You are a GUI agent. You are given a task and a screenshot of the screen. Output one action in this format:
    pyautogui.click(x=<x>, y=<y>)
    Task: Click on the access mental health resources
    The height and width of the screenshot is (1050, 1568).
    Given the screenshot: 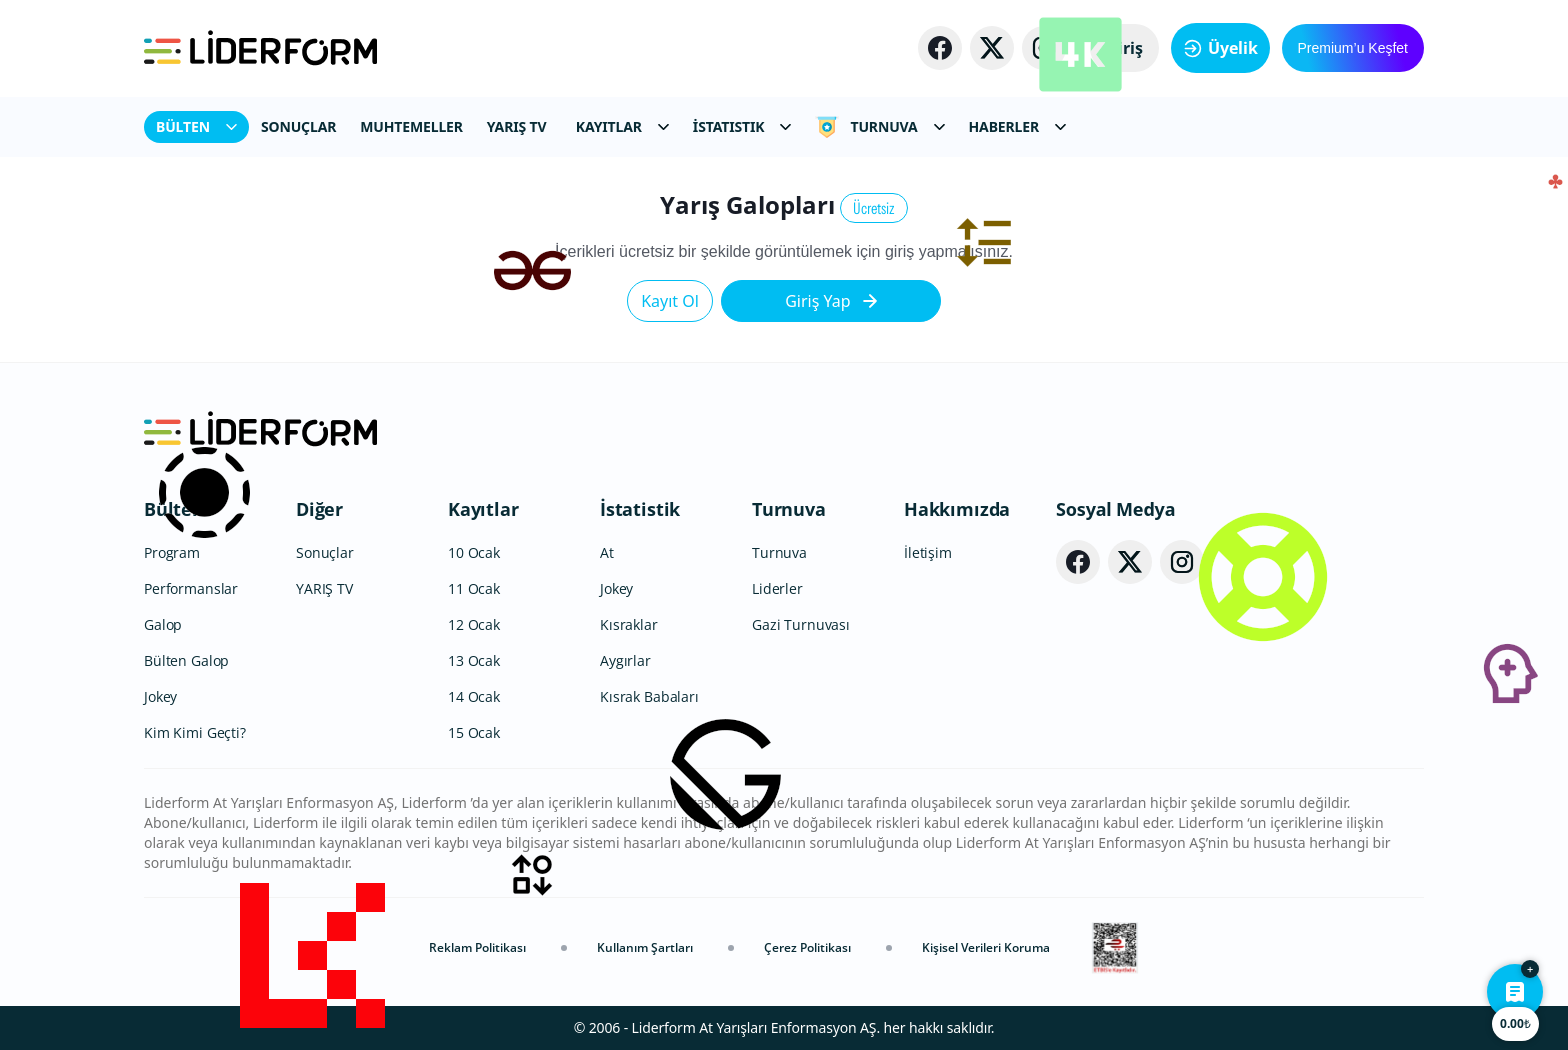 What is the action you would take?
    pyautogui.click(x=1510, y=673)
    